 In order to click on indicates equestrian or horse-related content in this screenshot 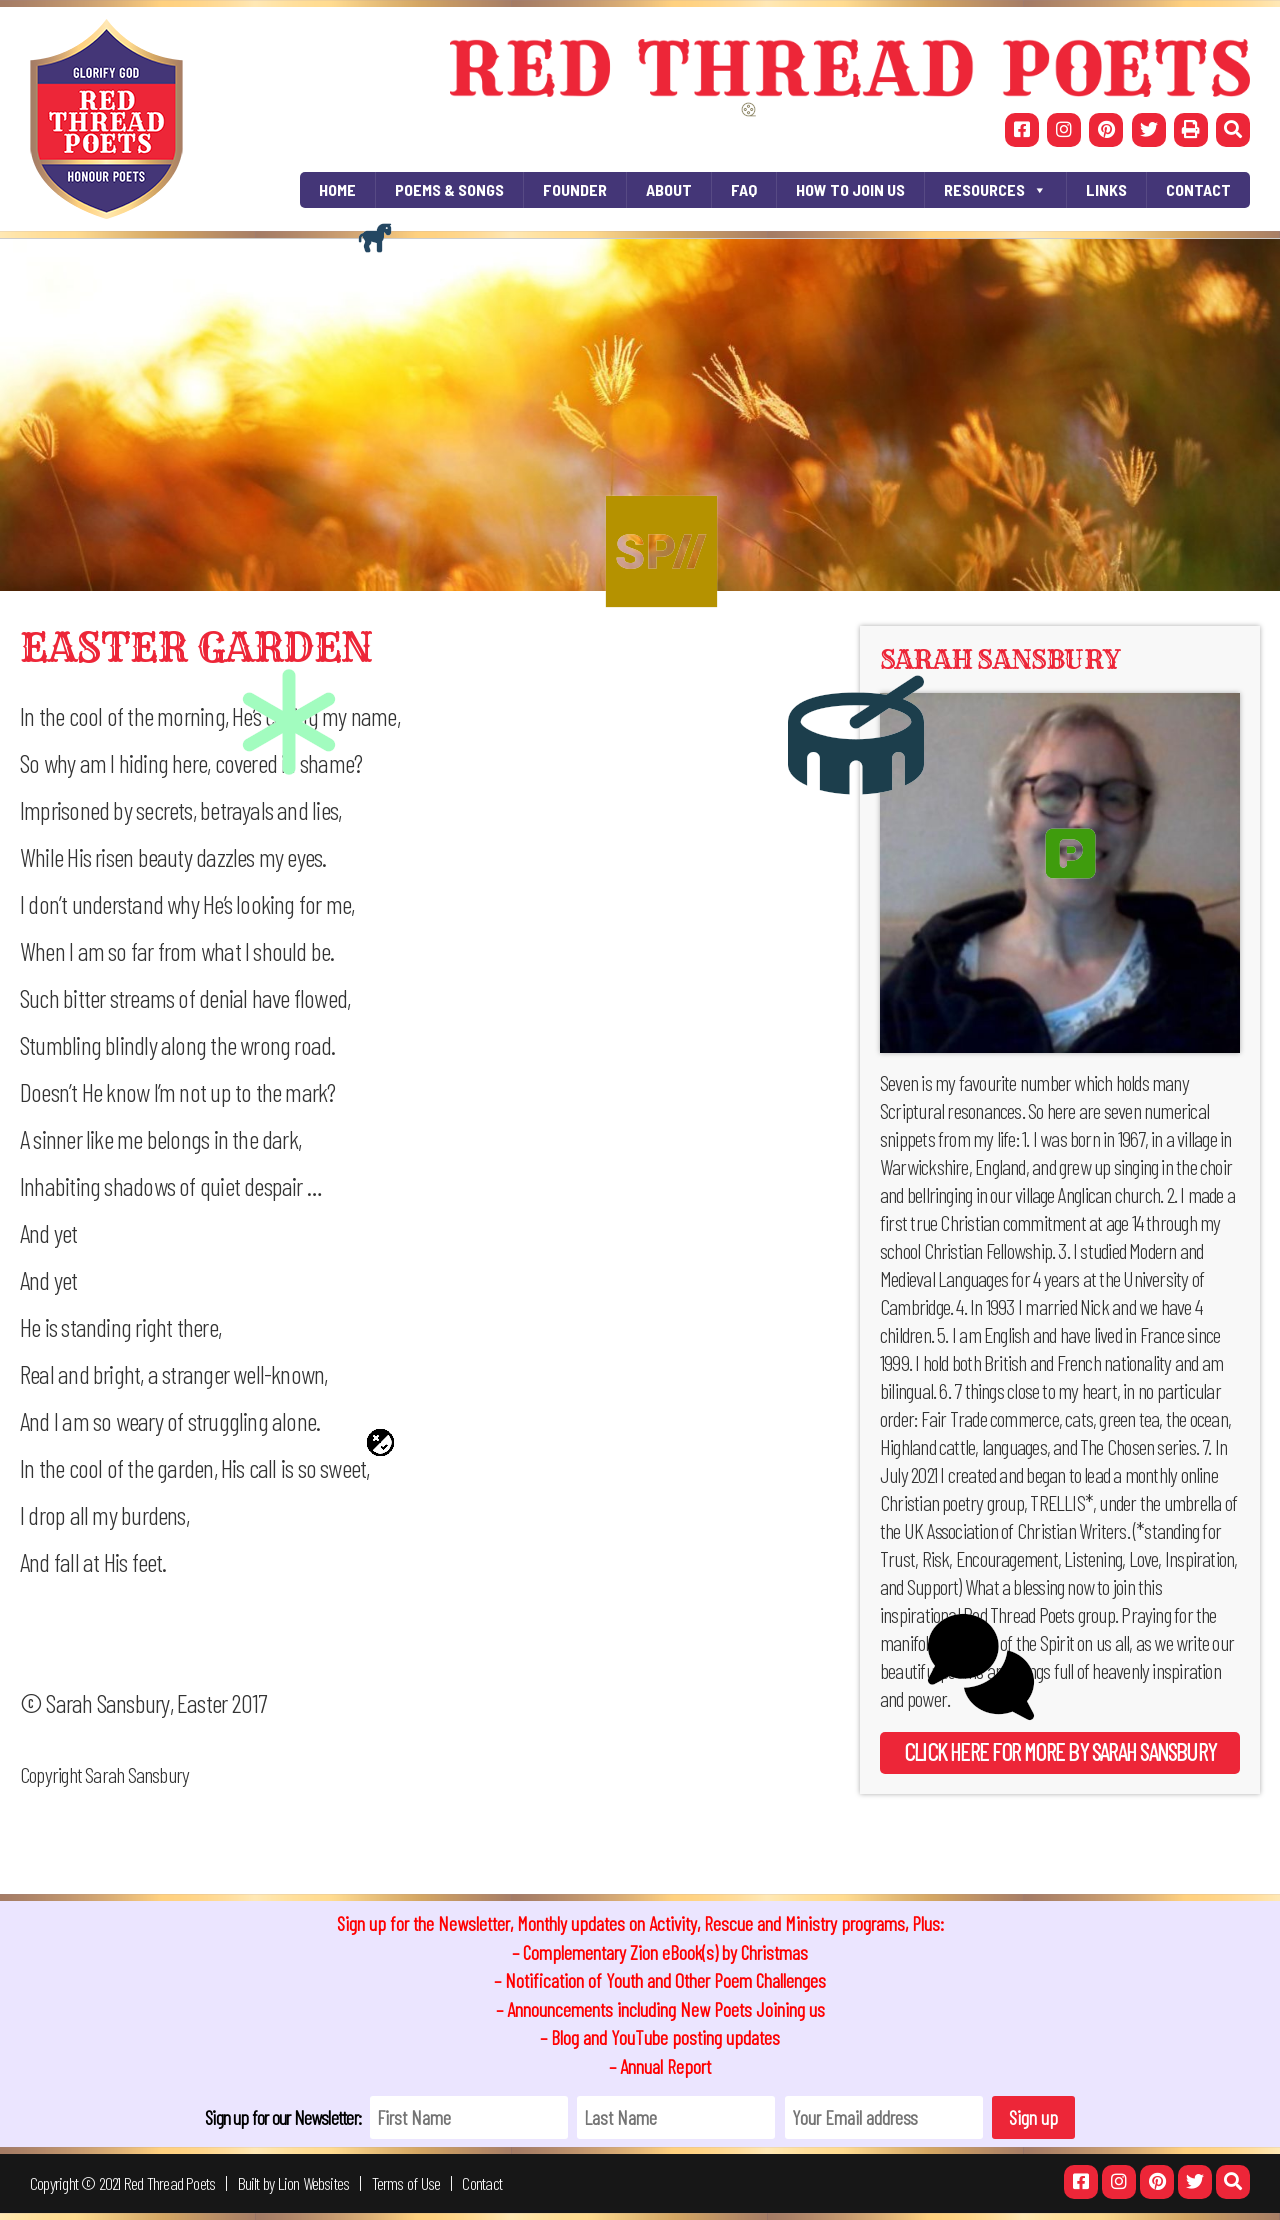, I will do `click(375, 238)`.